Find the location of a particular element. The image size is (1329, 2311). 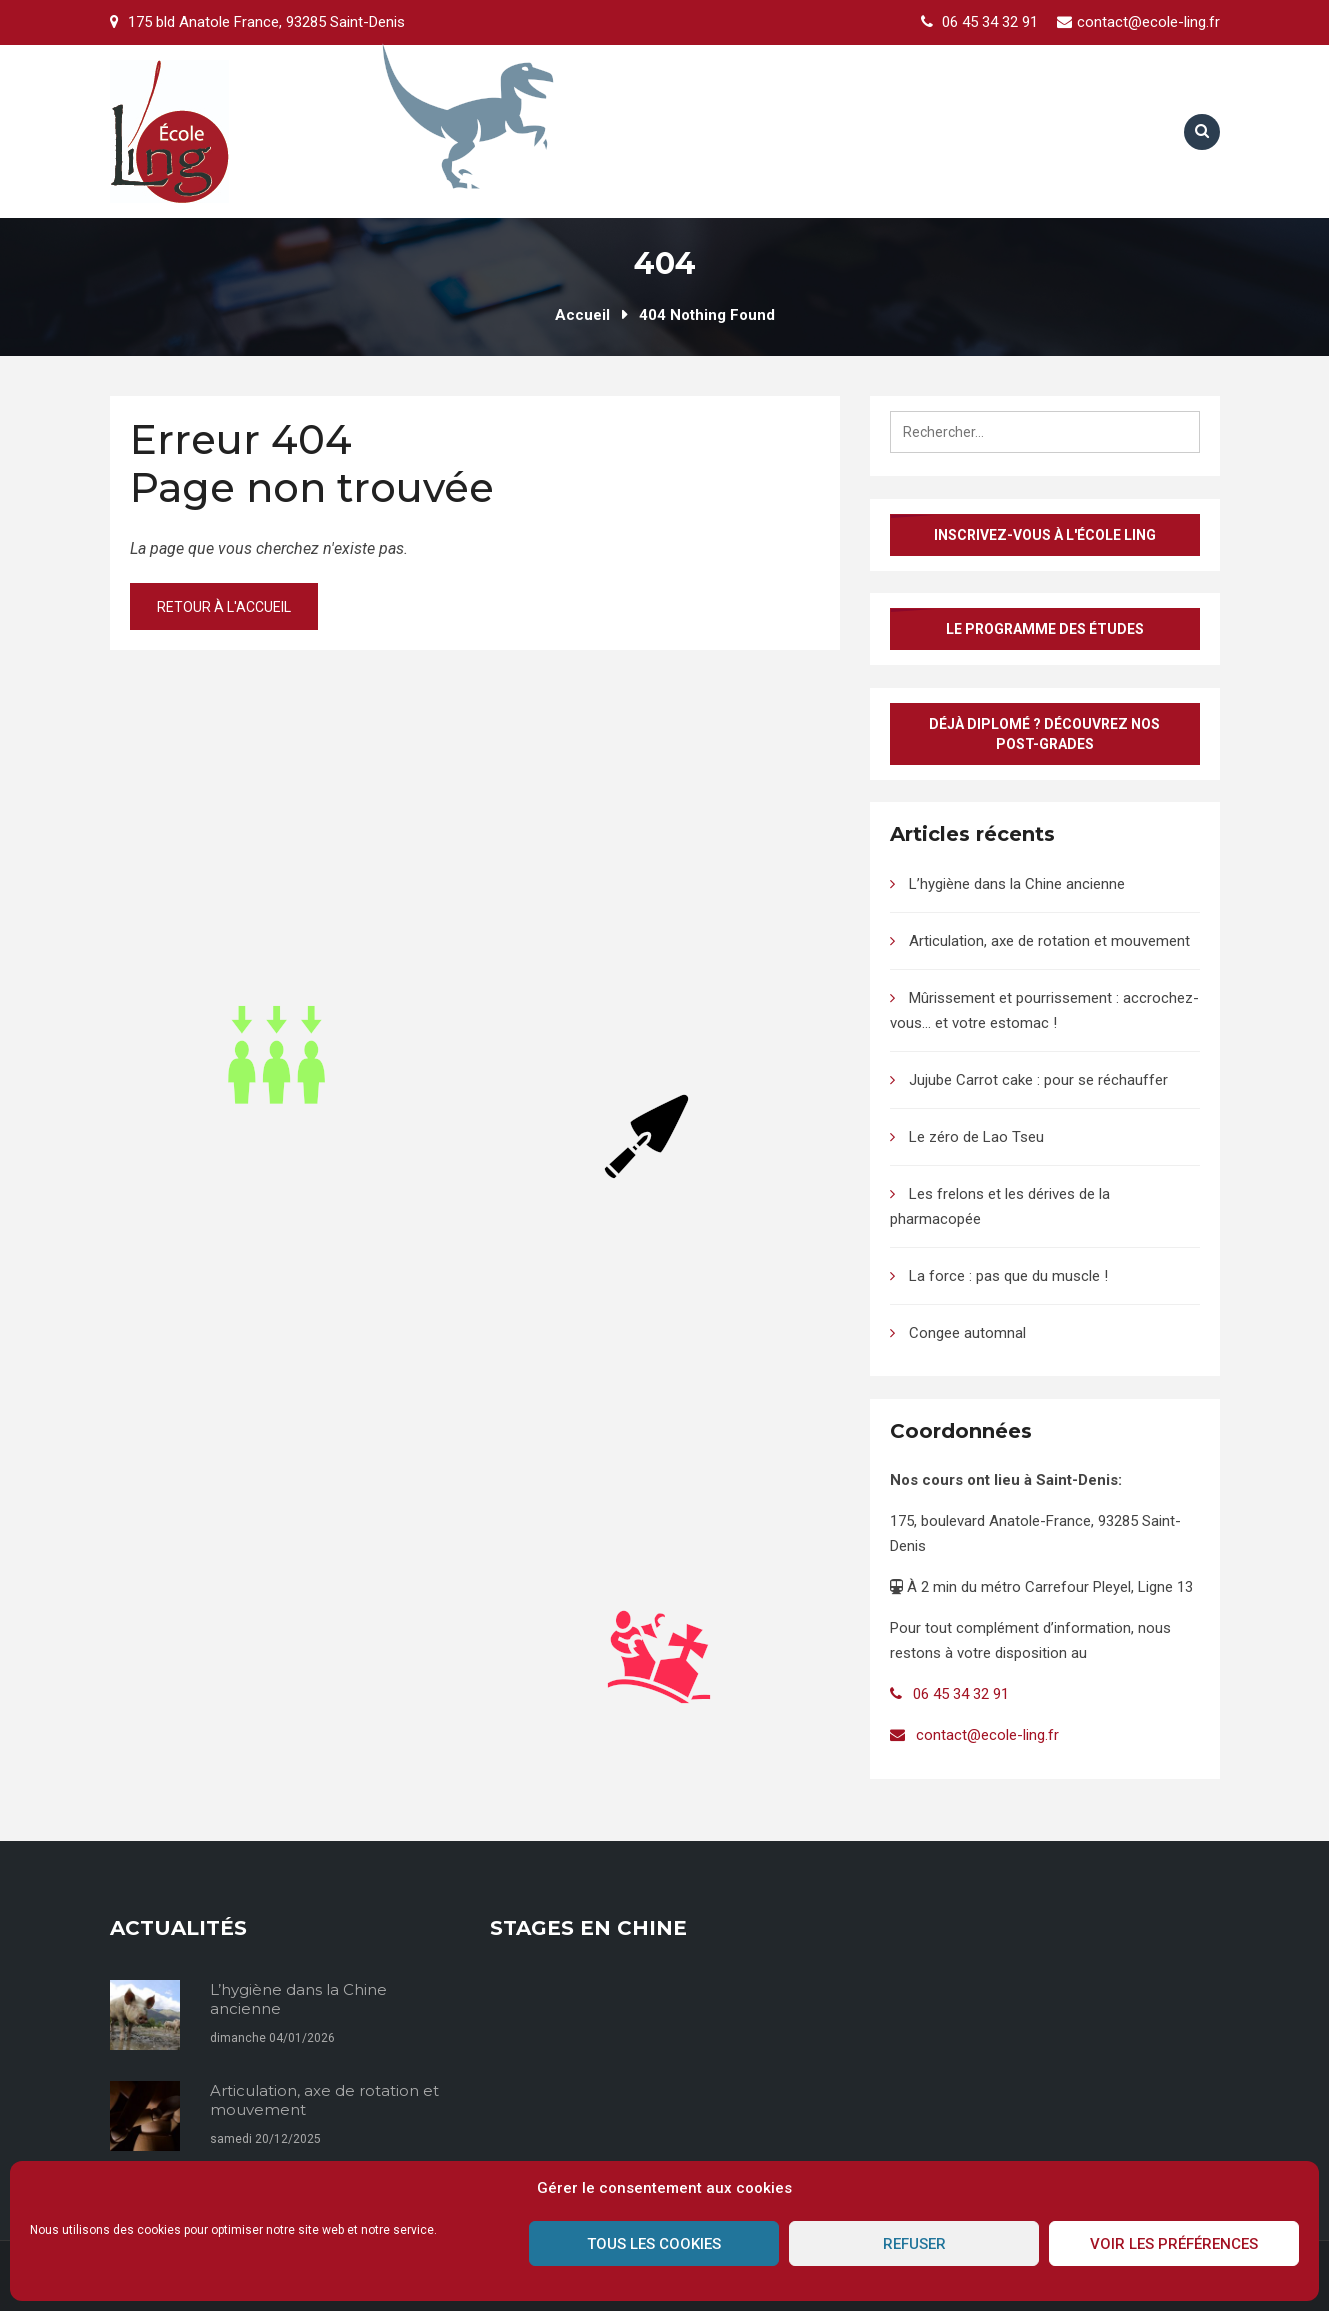

access gardening or landscaping tools is located at coordinates (646, 1136).